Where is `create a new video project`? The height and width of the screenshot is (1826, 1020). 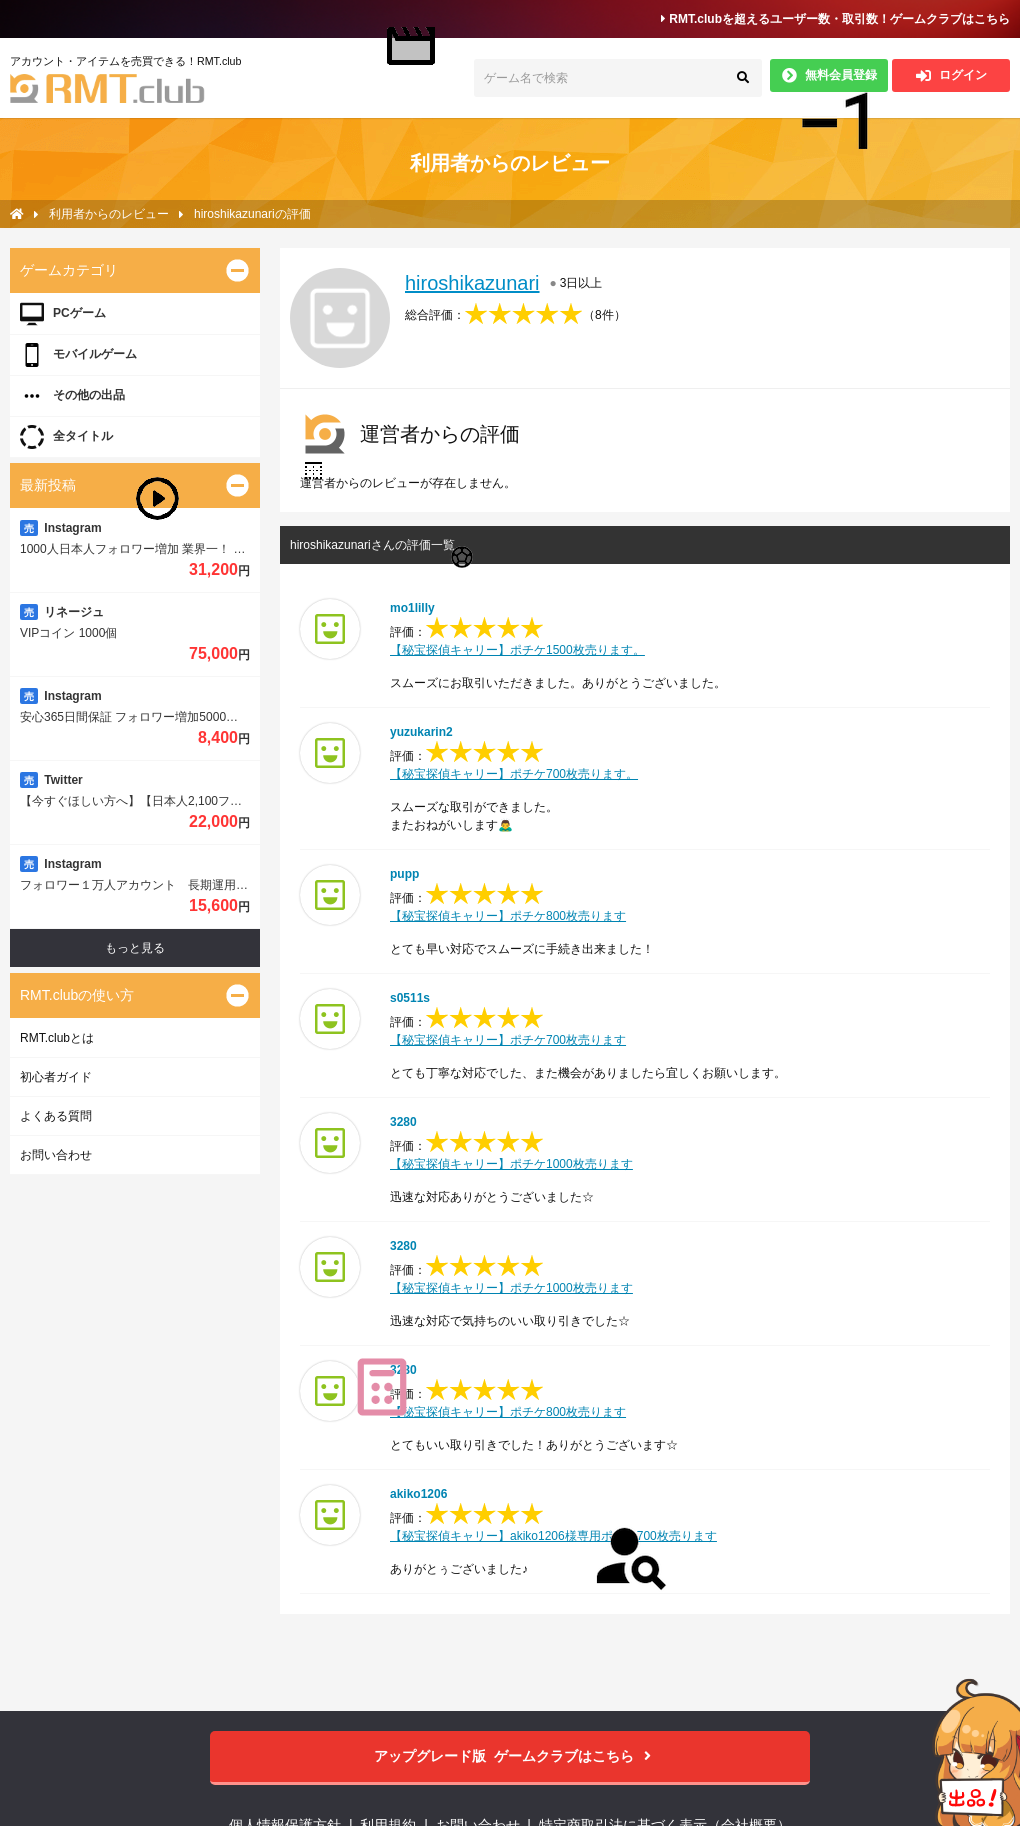
create a new video project is located at coordinates (411, 46).